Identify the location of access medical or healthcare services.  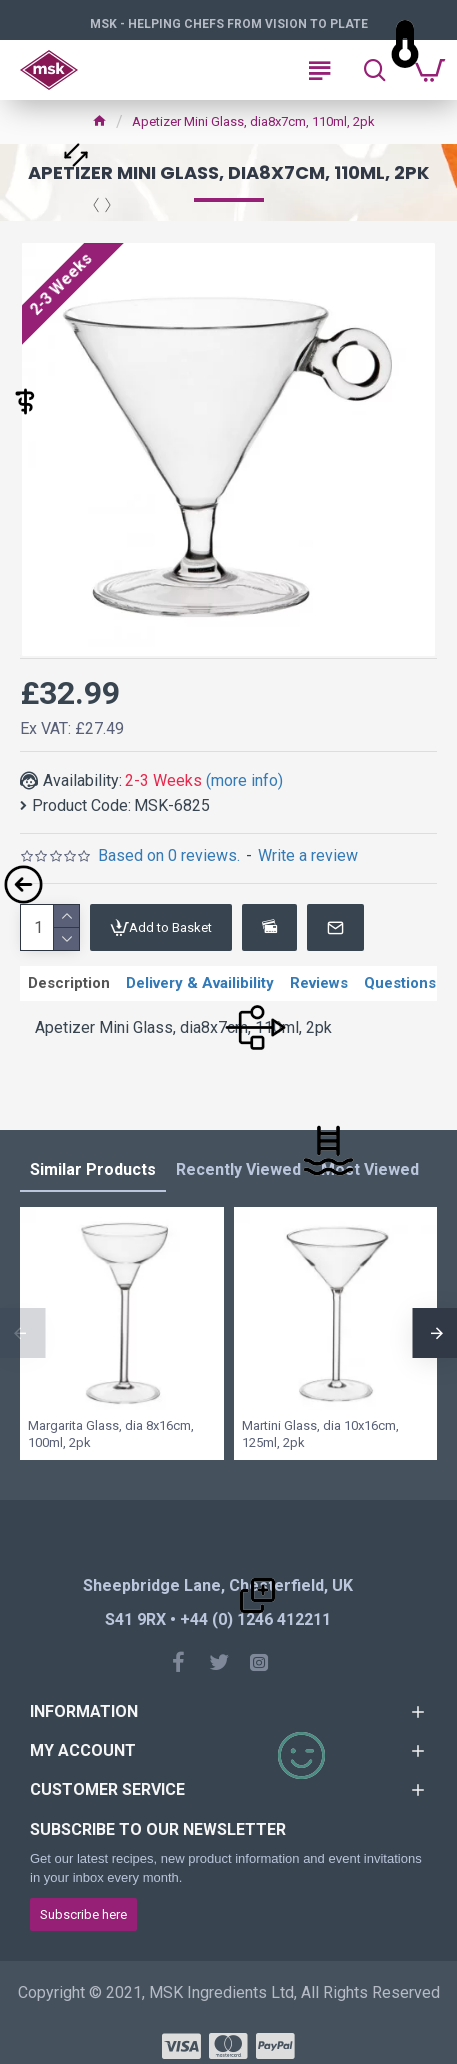
(25, 401).